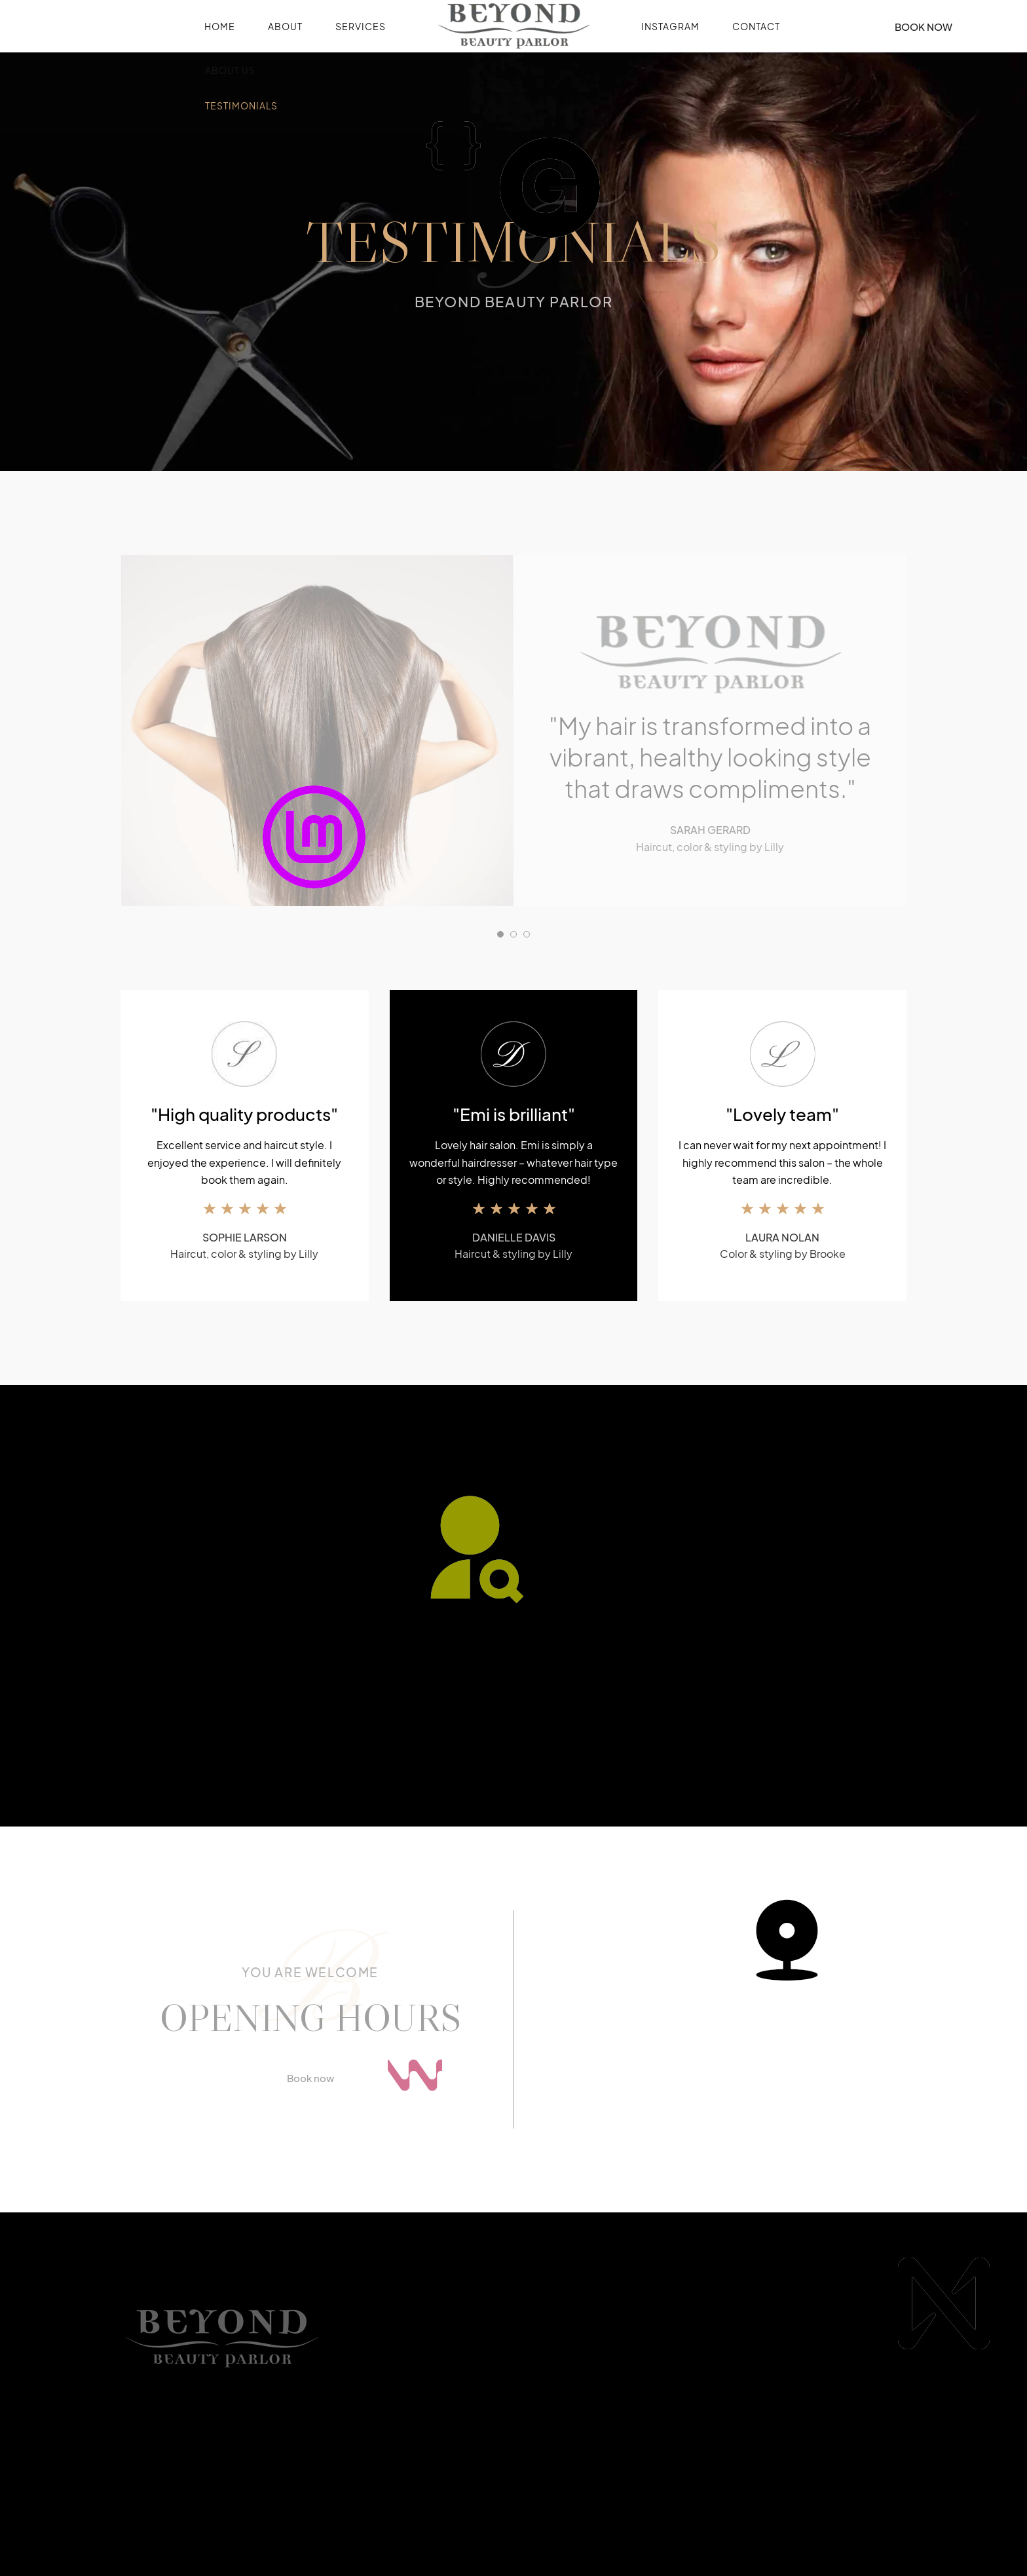 The height and width of the screenshot is (2576, 1027). I want to click on access NEAR Protocol wallet or account, so click(944, 2303).